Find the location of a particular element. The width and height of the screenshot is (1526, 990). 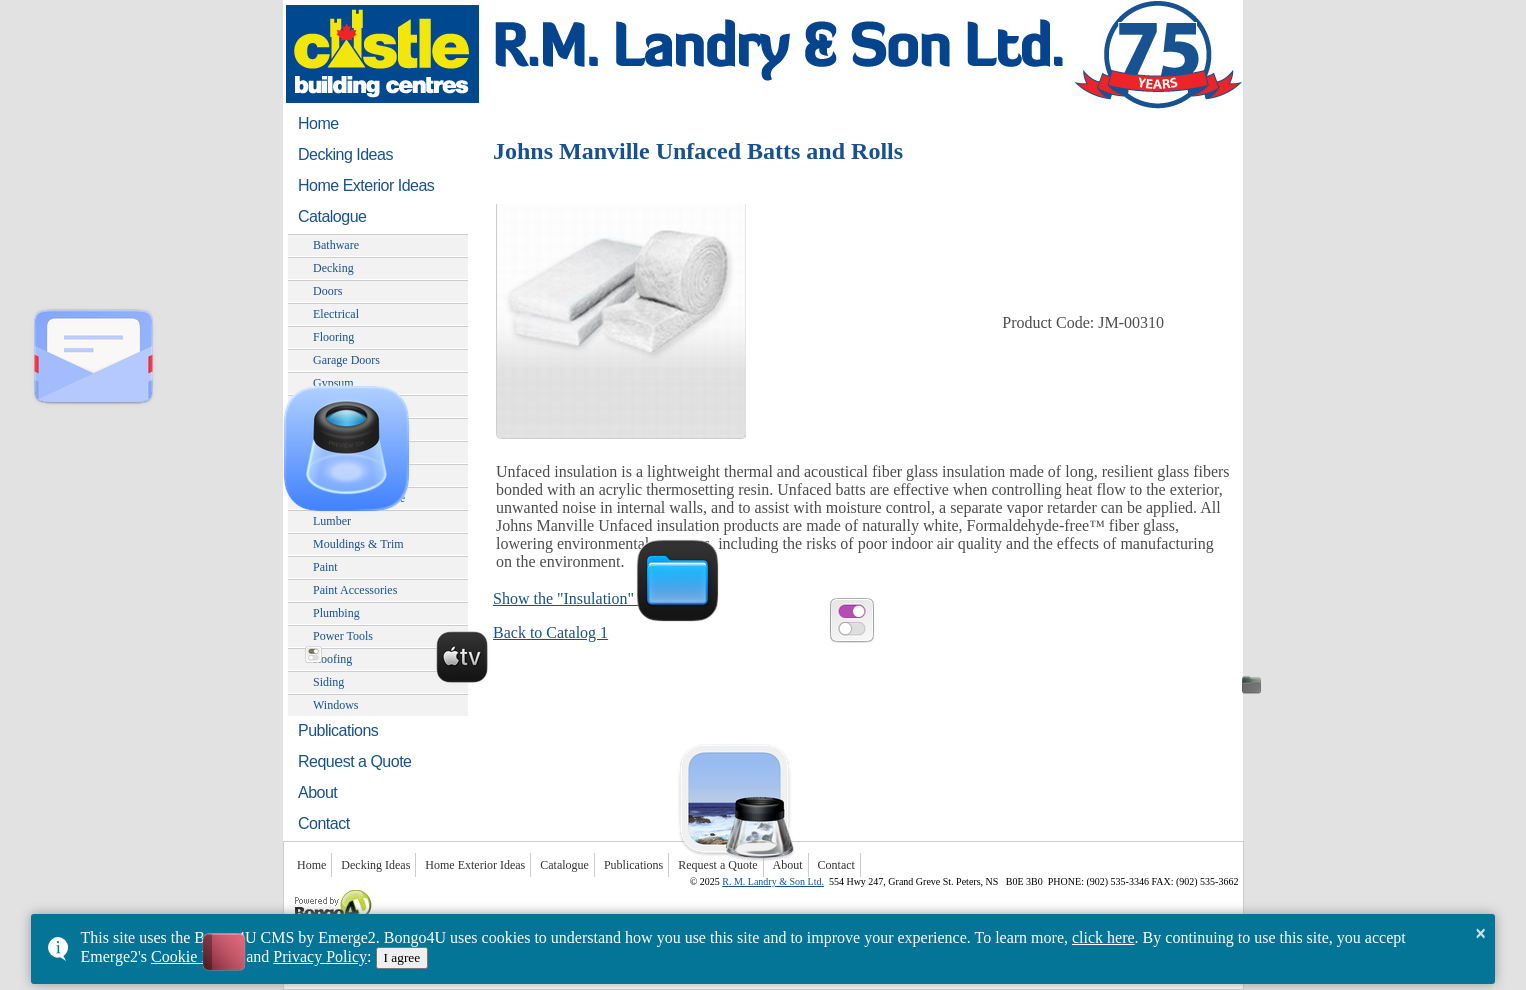

indicates a valid drop target for dragging files is located at coordinates (1251, 684).